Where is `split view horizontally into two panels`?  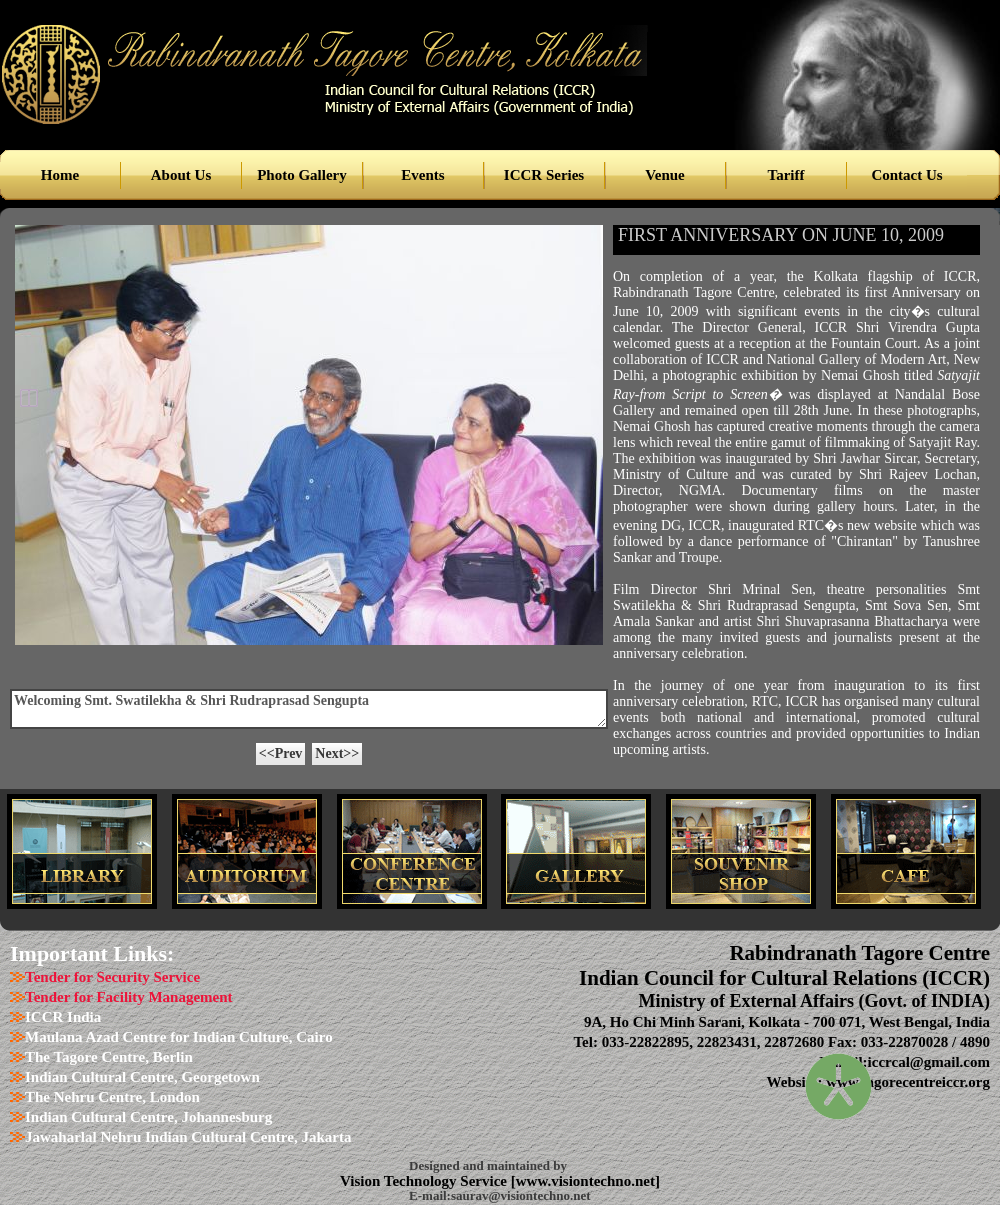 split view horizontally into two panels is located at coordinates (29, 398).